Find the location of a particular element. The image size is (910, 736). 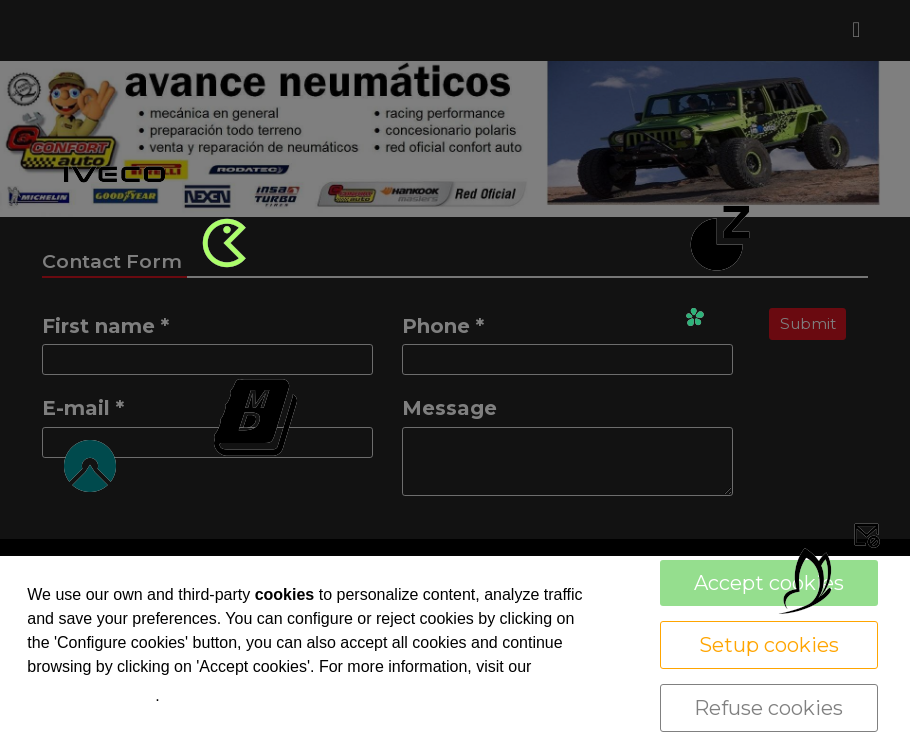

blocked or prohibited email address is located at coordinates (866, 534).